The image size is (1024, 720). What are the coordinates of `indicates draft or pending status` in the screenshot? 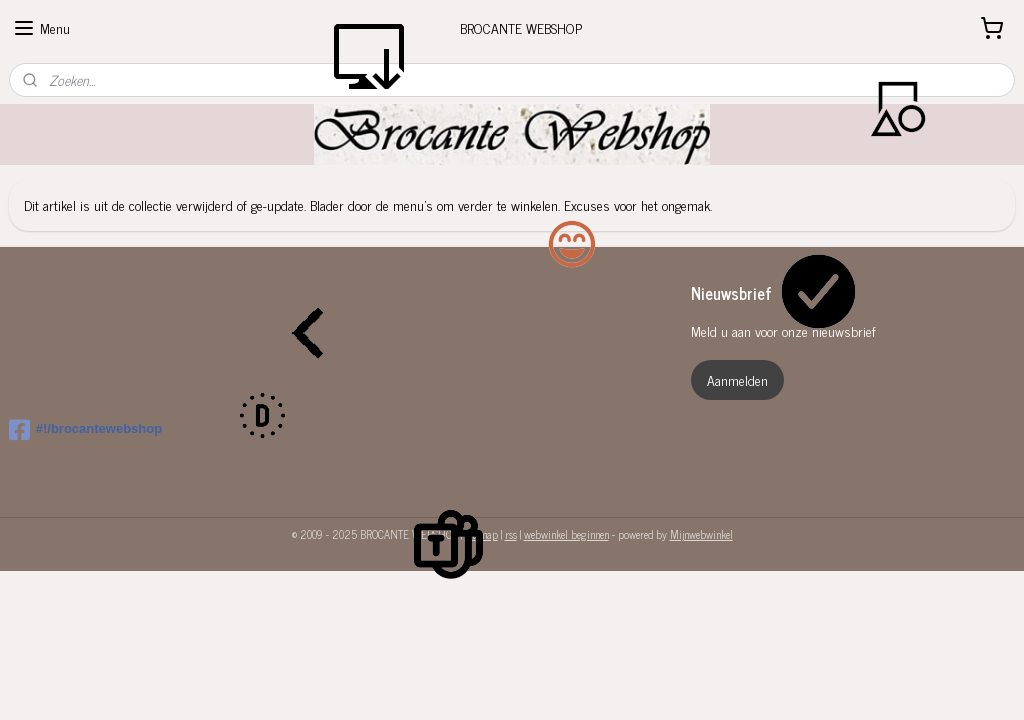 It's located at (262, 415).